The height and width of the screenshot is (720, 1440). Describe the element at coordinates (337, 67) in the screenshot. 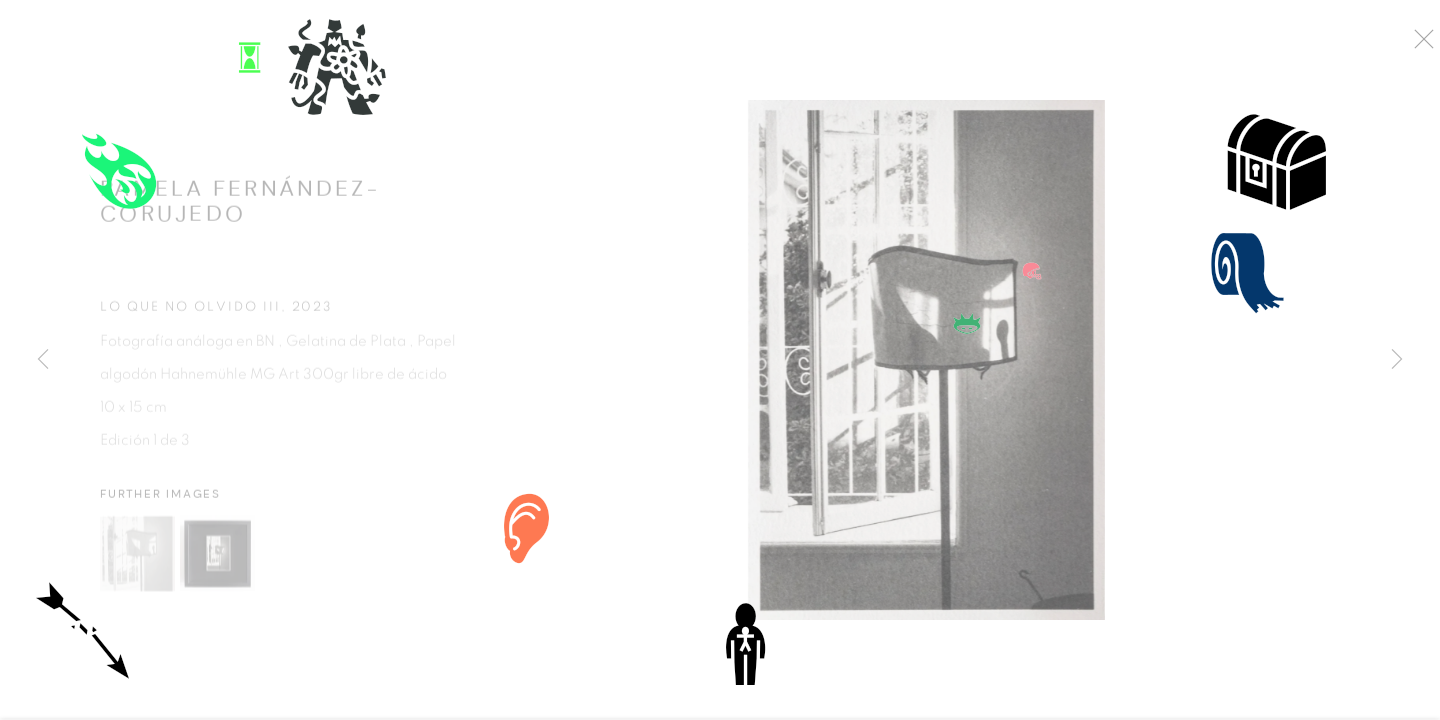

I see `select shambling mound creature or enemy type` at that location.